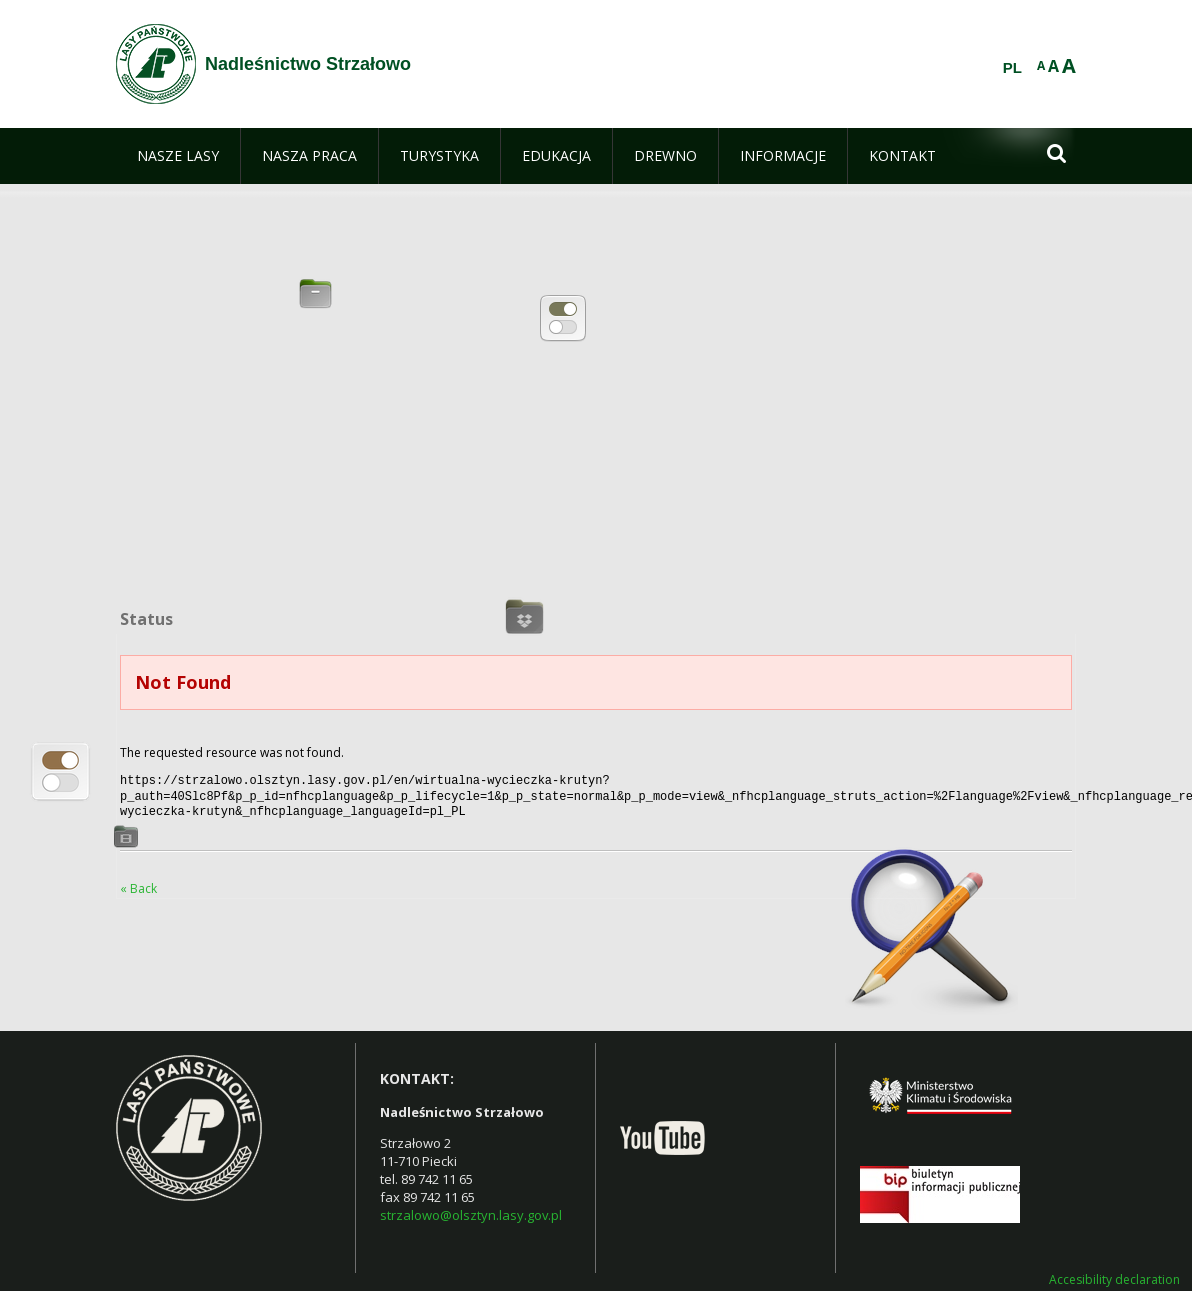 The height and width of the screenshot is (1291, 1192). What do you see at coordinates (563, 318) in the screenshot?
I see `access system settings or preferences` at bounding box center [563, 318].